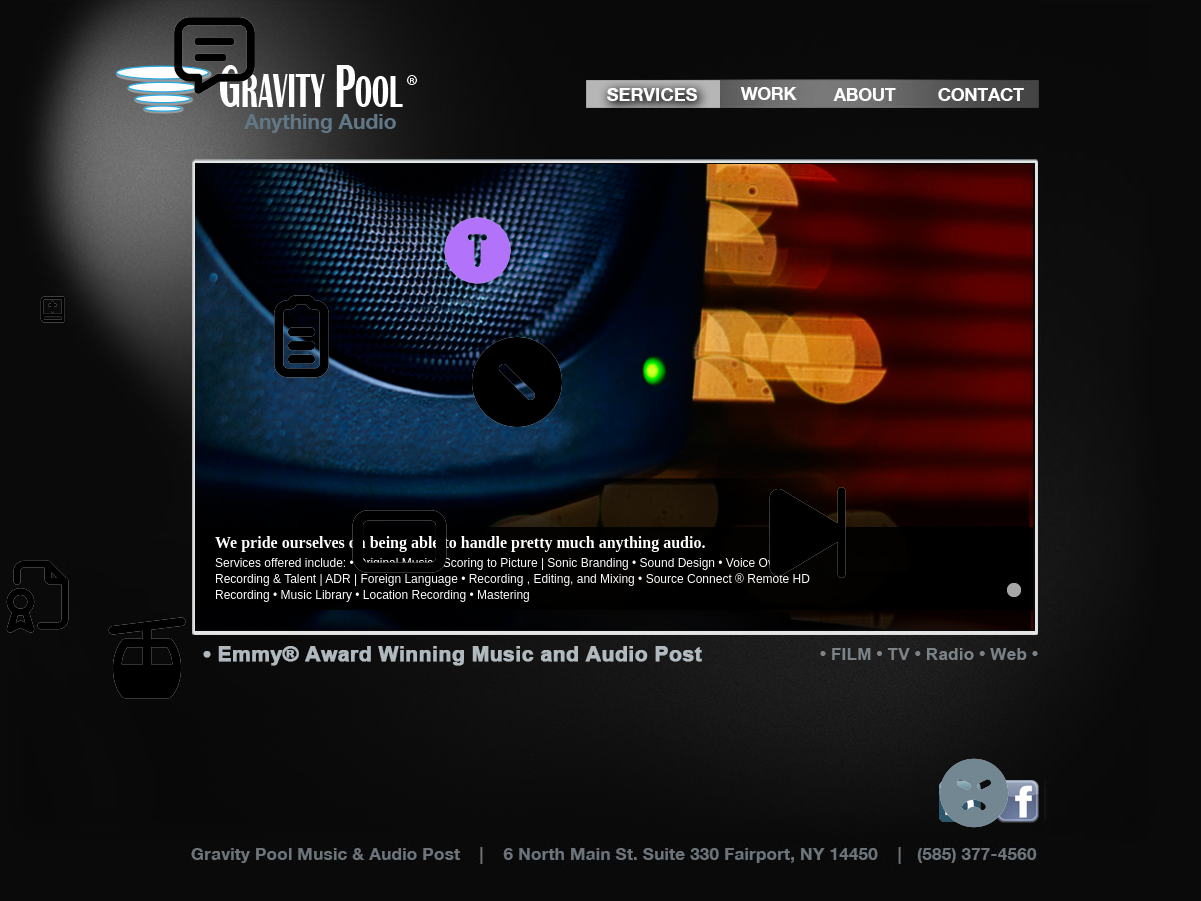 This screenshot has height=901, width=1201. What do you see at coordinates (41, 595) in the screenshot?
I see `view certified or verified document` at bounding box center [41, 595].